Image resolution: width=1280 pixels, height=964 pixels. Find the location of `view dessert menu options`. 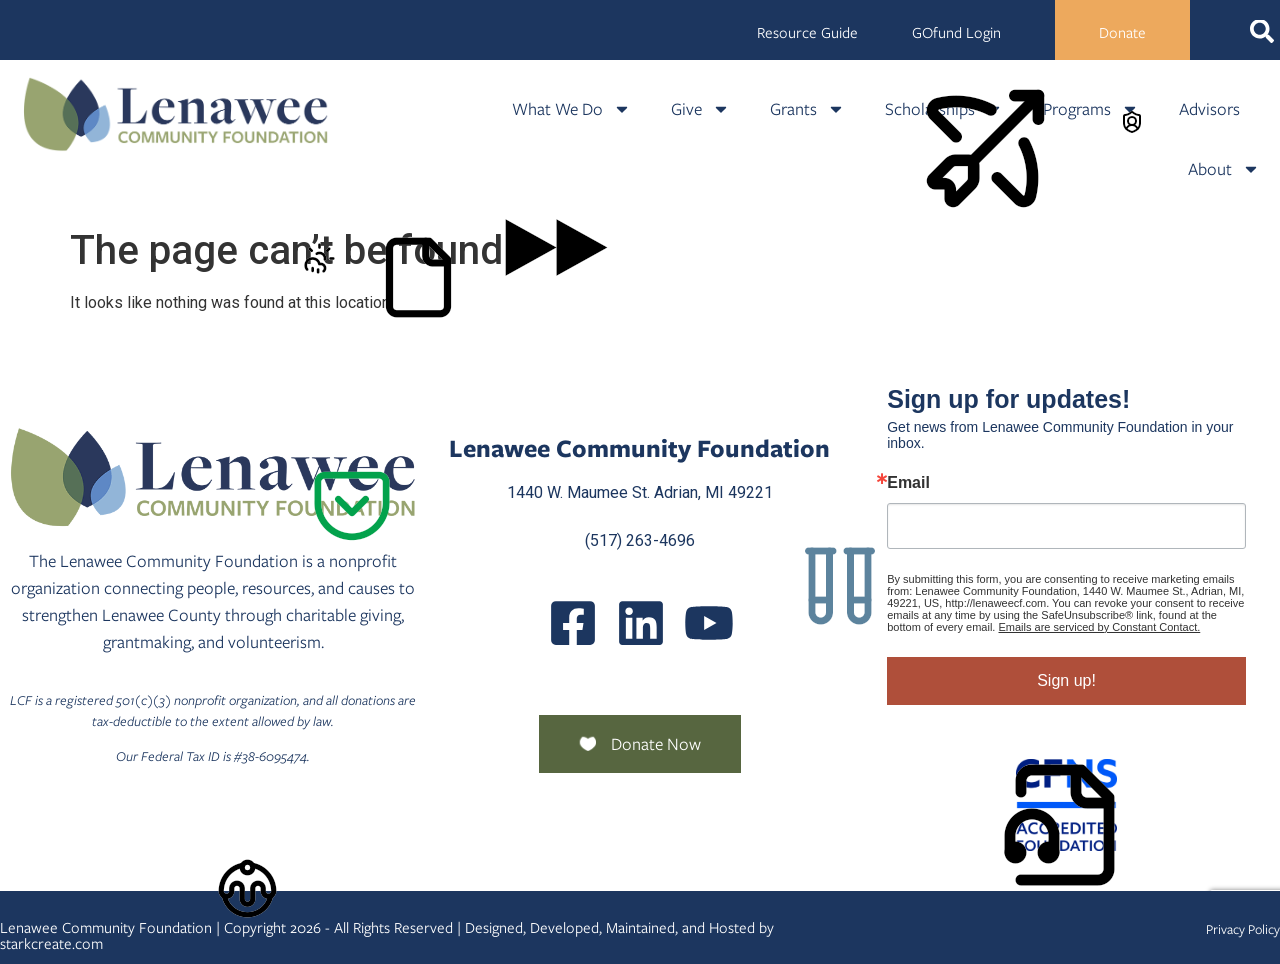

view dessert menu options is located at coordinates (247, 888).